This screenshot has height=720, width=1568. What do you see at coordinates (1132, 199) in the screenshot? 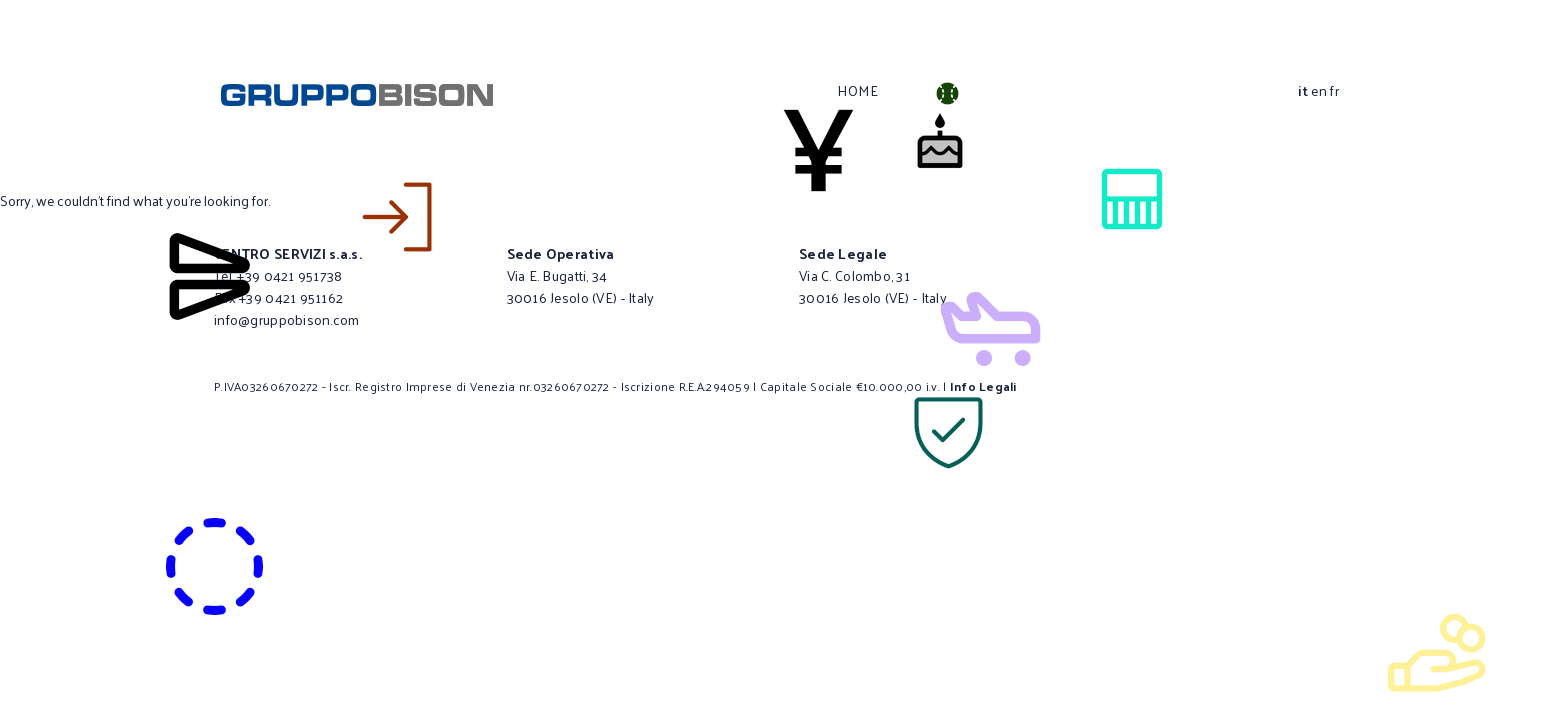
I see `toggle bottom panel visibility` at bounding box center [1132, 199].